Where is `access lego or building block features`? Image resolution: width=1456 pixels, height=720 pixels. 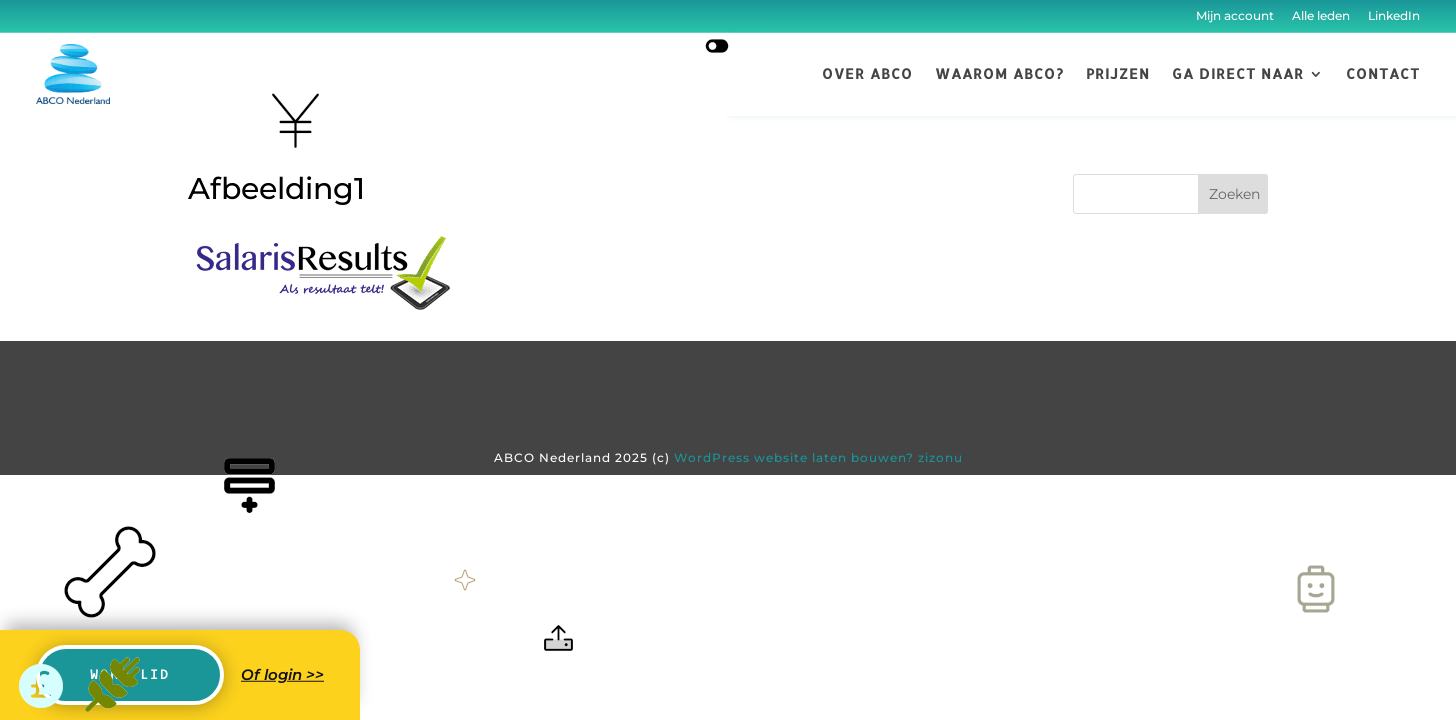
access lego or building block features is located at coordinates (1316, 589).